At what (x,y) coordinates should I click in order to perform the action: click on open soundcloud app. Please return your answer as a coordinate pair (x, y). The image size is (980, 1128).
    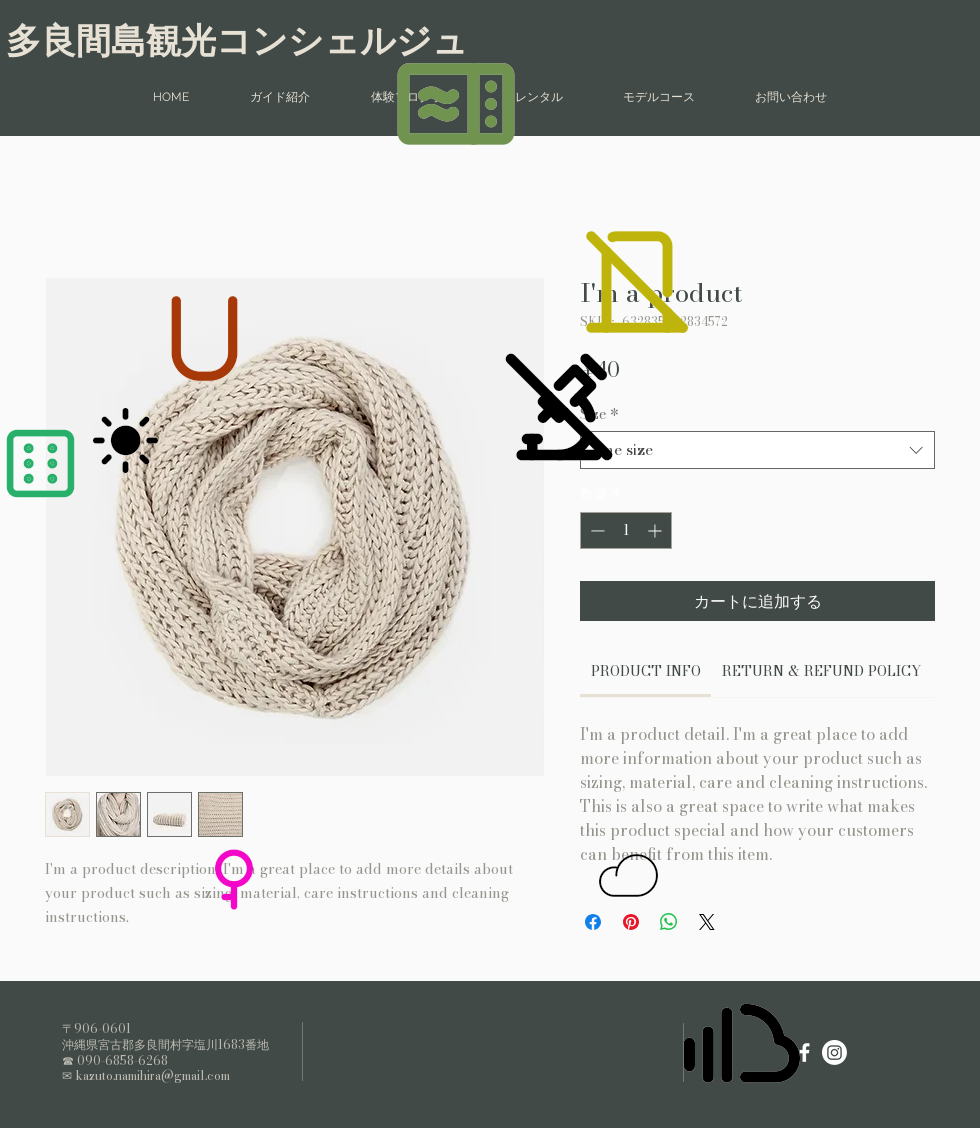
    Looking at the image, I should click on (740, 1047).